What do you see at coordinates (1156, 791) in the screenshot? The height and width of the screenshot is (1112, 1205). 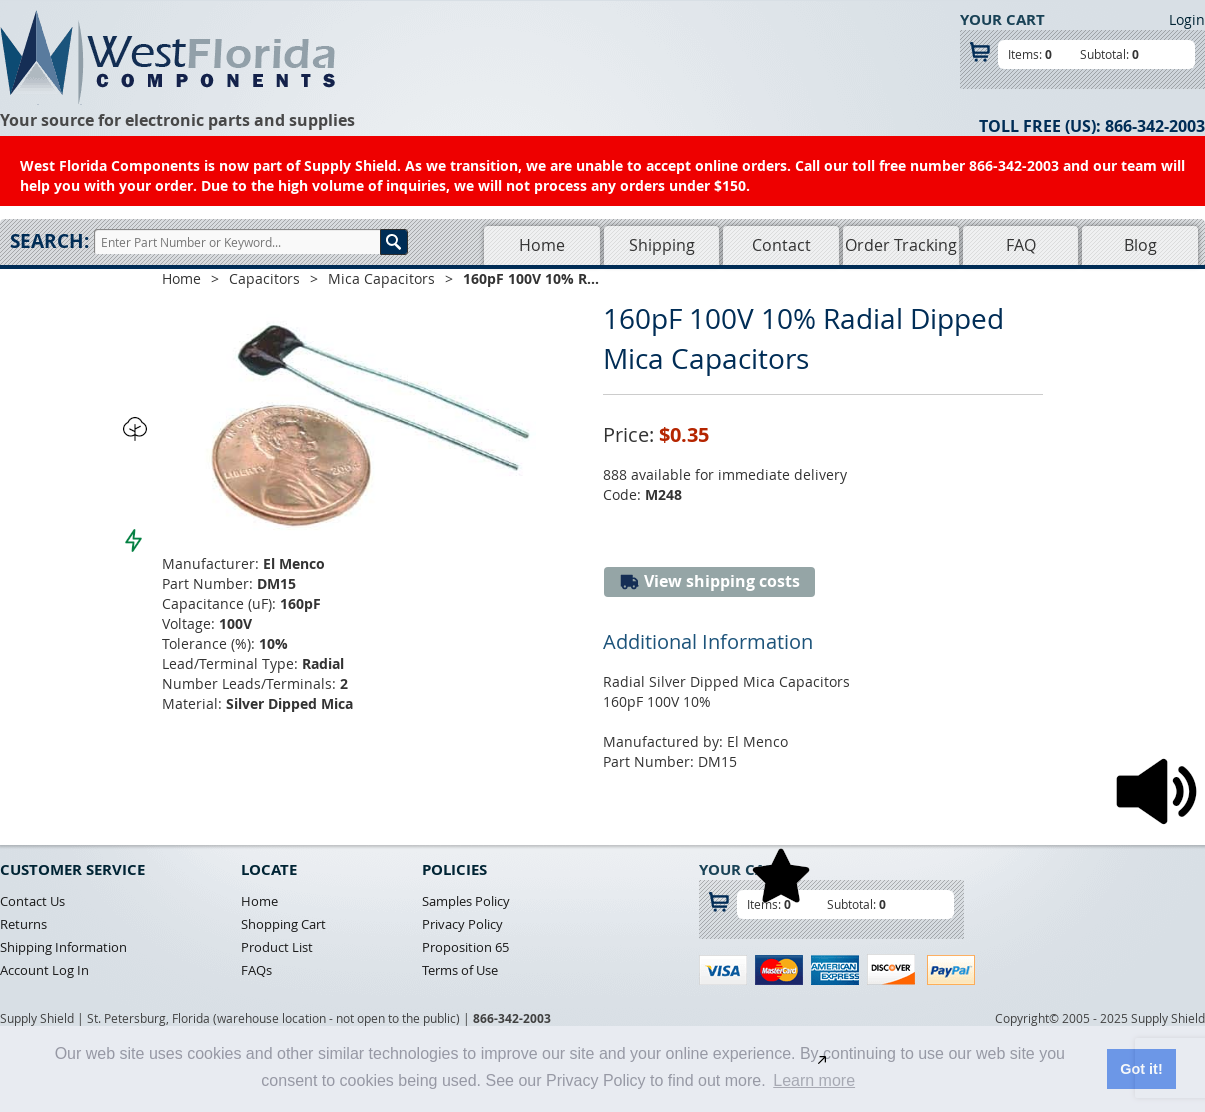 I see `increase audio volume` at bounding box center [1156, 791].